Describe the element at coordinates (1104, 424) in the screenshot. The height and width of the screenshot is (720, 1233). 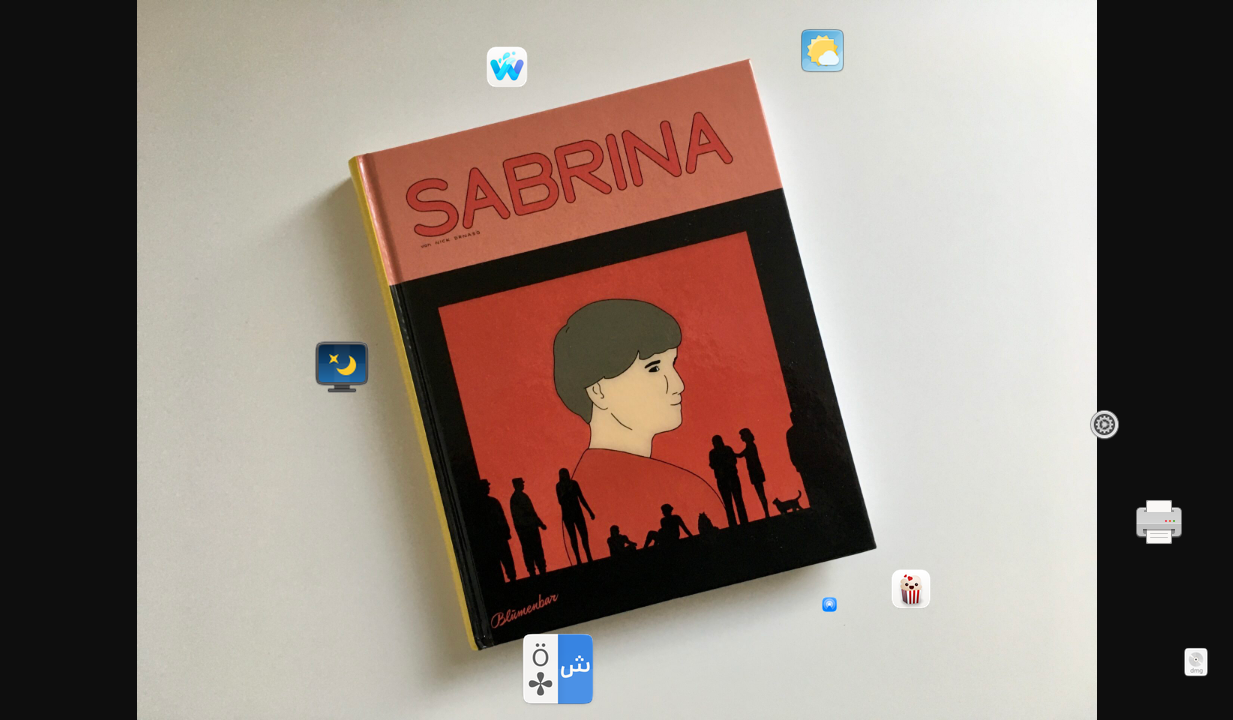
I see `open system settings` at that location.